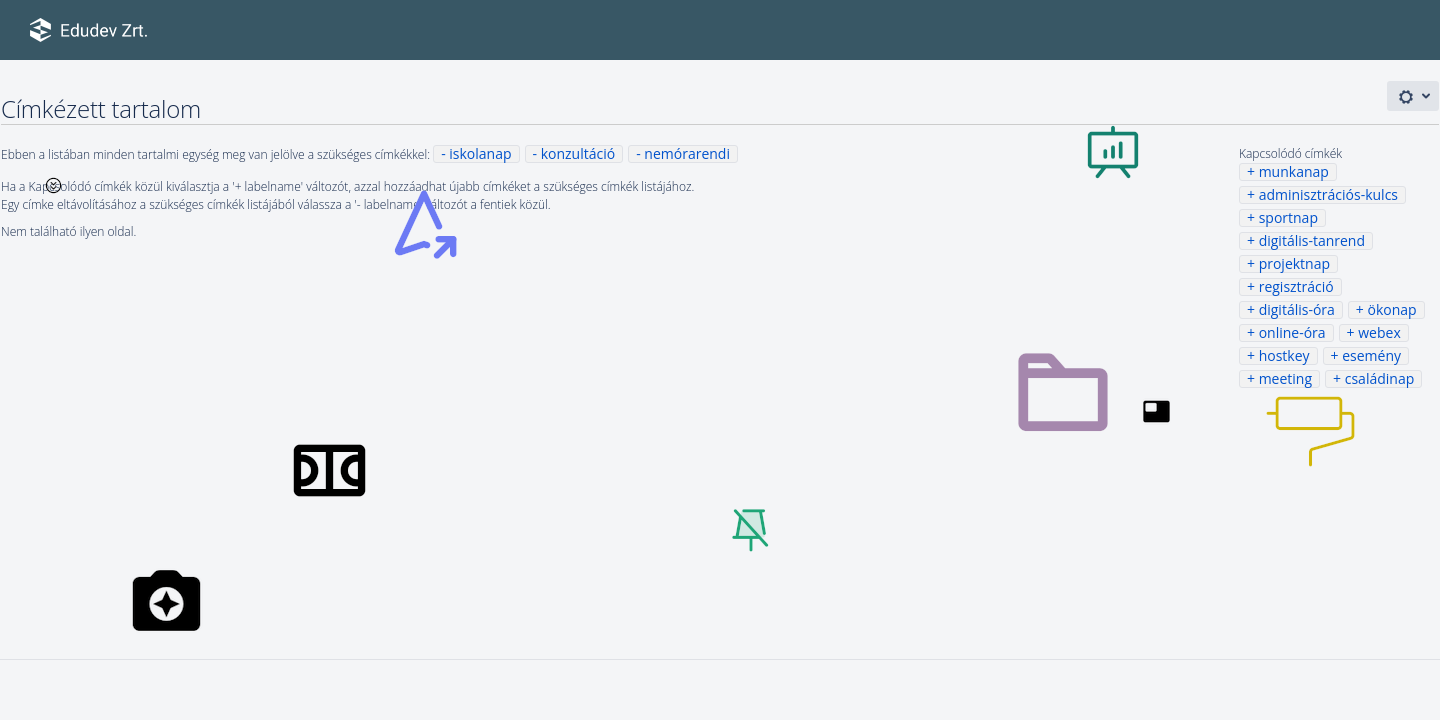 The image size is (1440, 720). Describe the element at coordinates (1113, 153) in the screenshot. I see `view presentation with charts` at that location.